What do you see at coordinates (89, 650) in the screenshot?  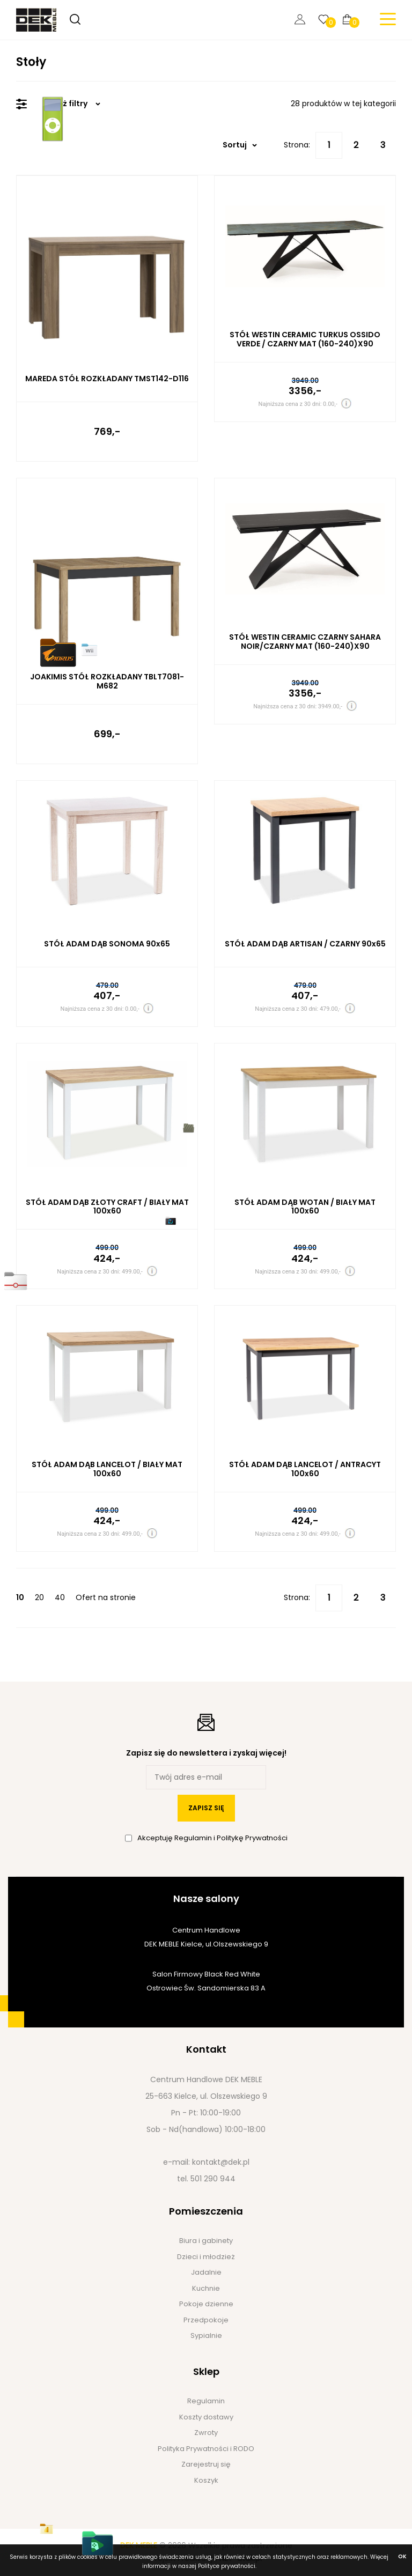 I see `folder for nintendo wii related files and games` at bounding box center [89, 650].